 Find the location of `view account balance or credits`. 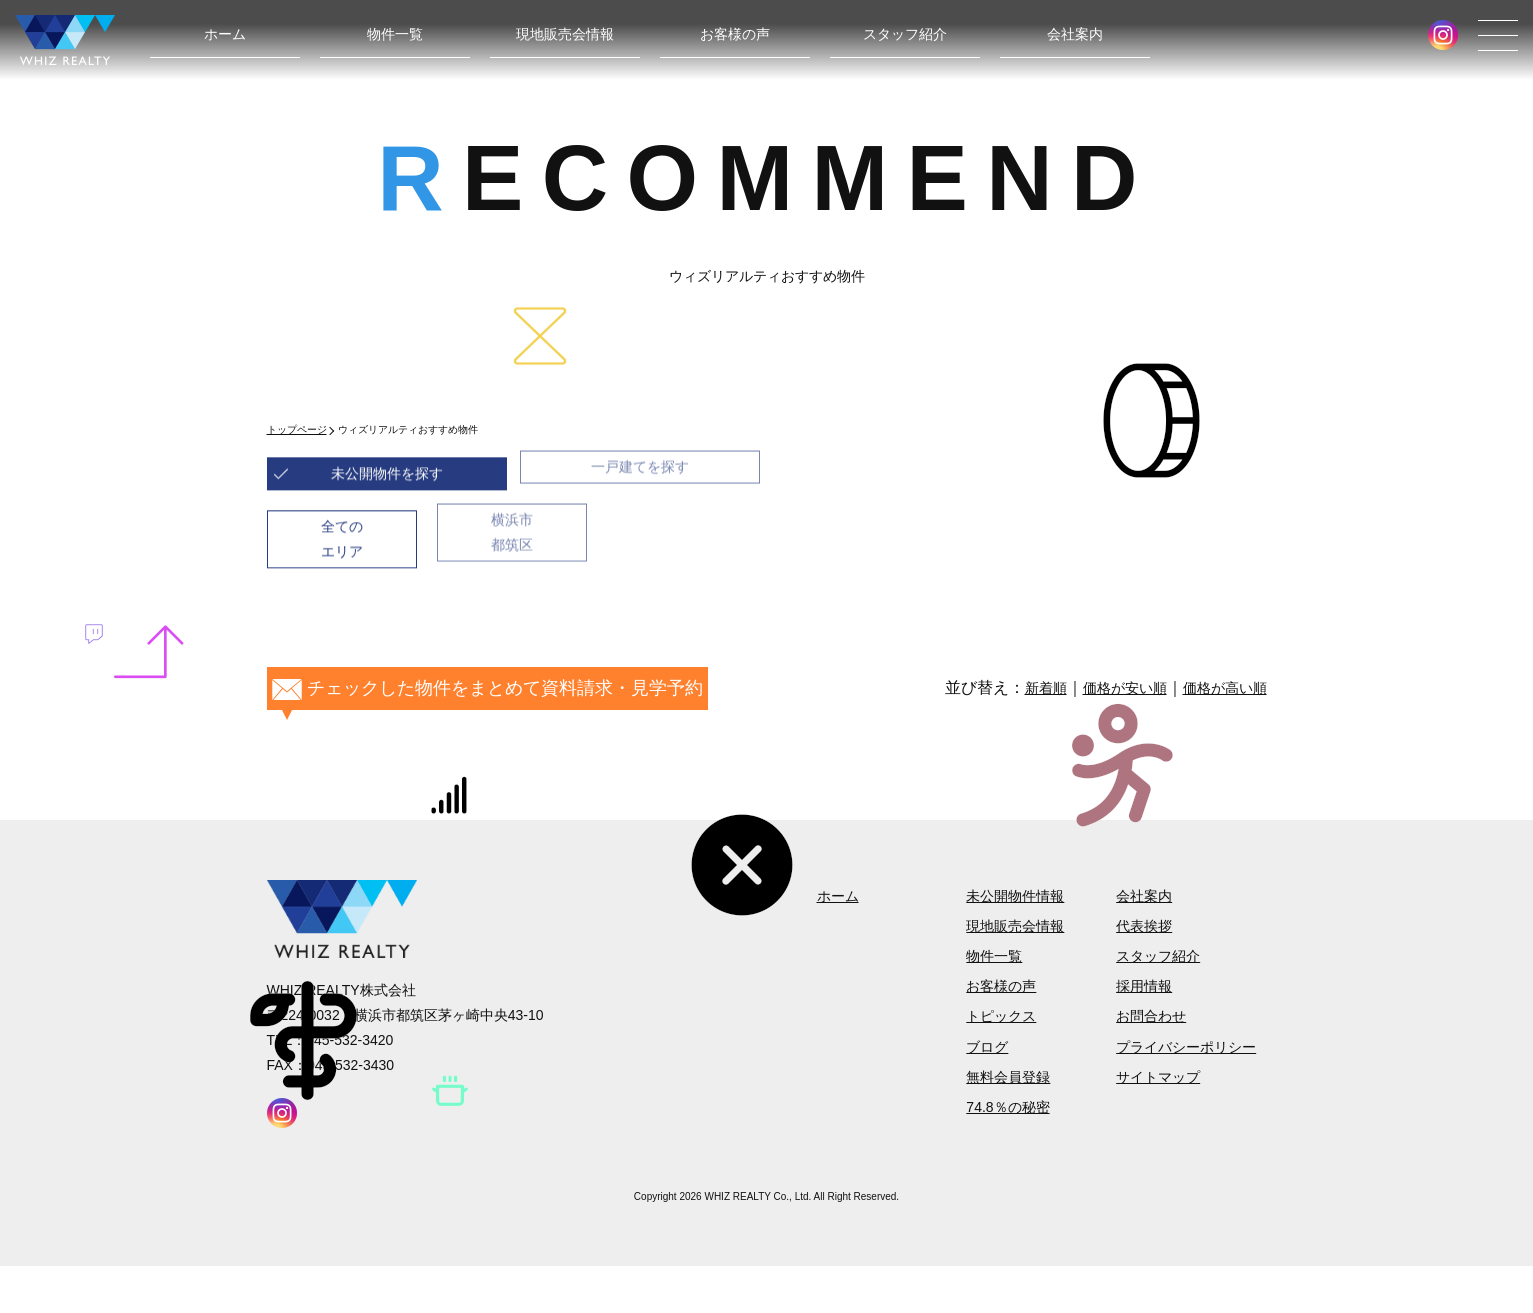

view account balance or credits is located at coordinates (1151, 420).